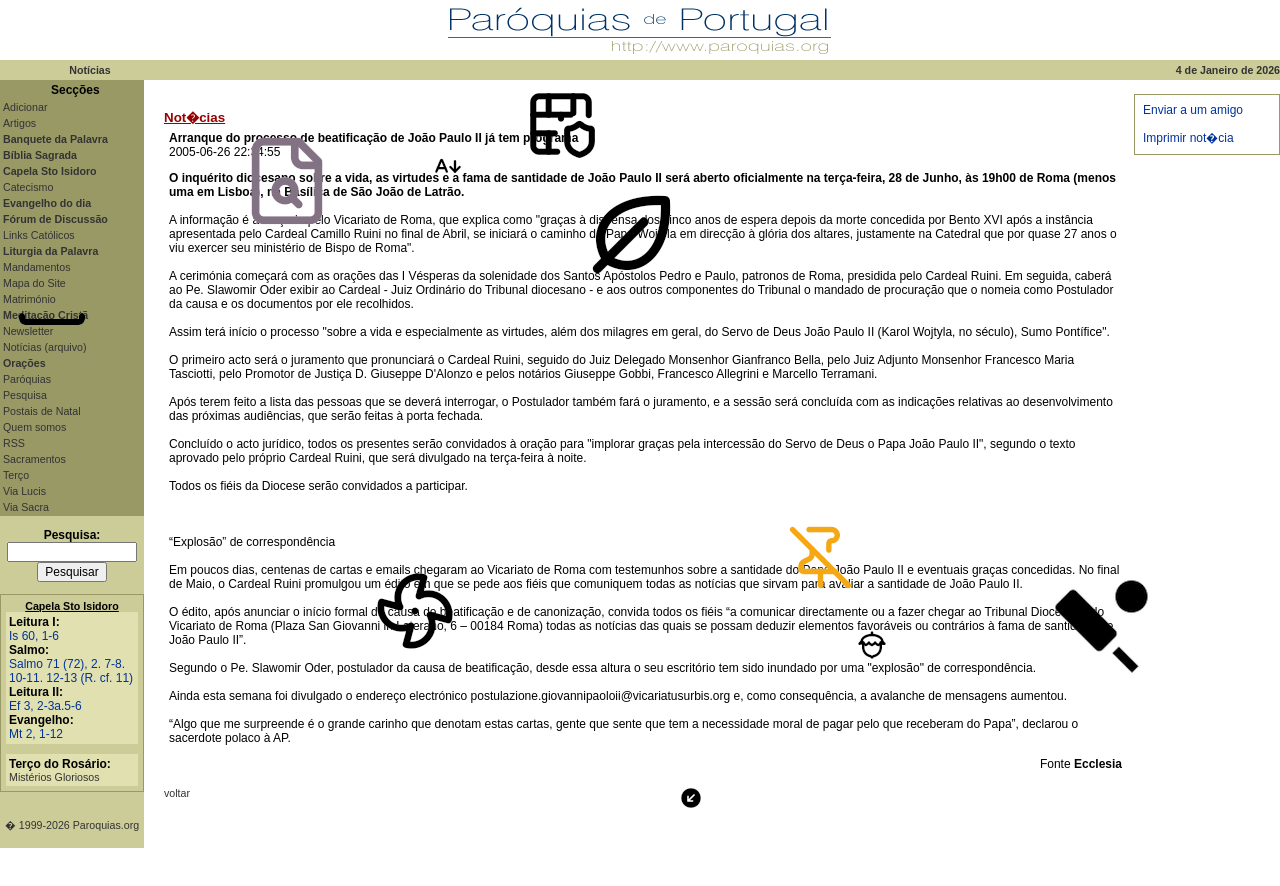  I want to click on enable firewall protection, so click(561, 124).